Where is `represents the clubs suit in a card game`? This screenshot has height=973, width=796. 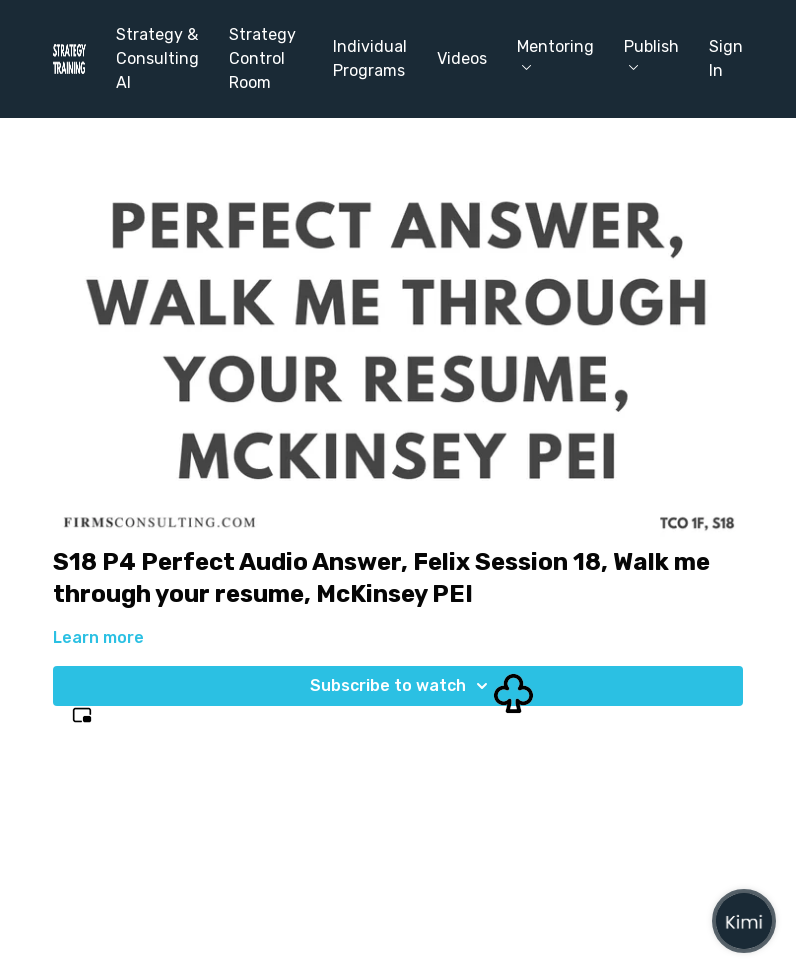
represents the clubs suit in a card game is located at coordinates (513, 693).